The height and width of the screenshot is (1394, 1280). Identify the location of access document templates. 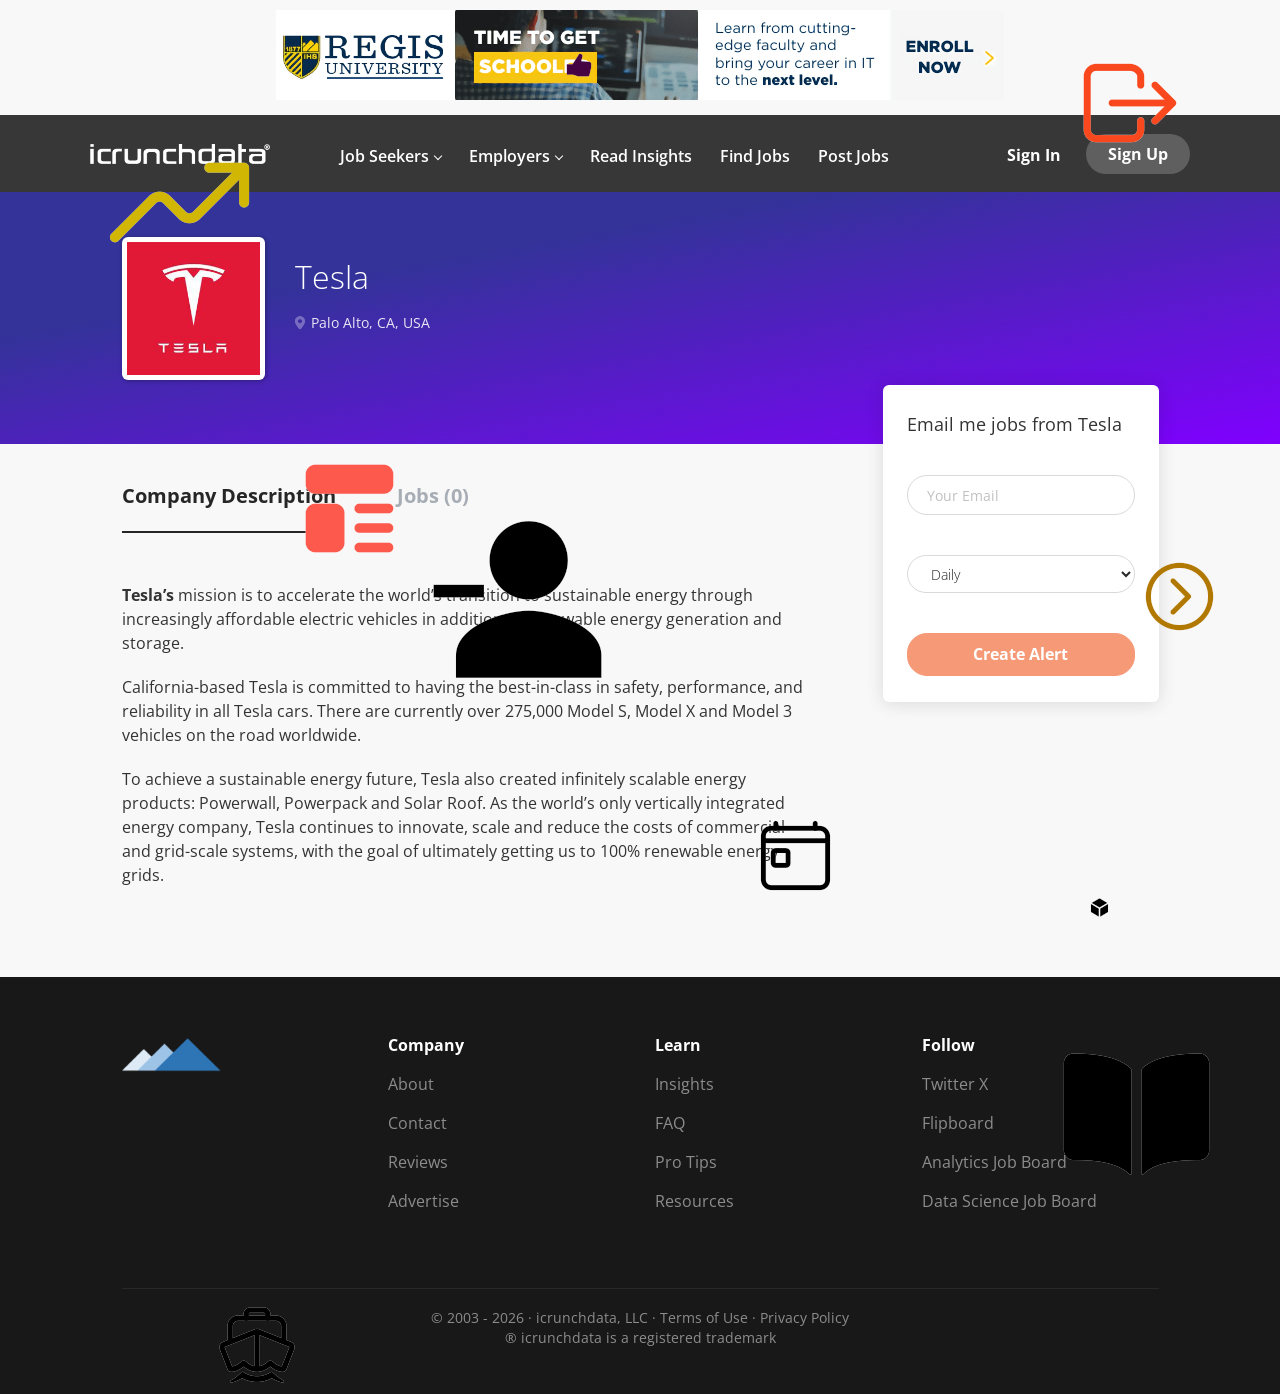
(349, 508).